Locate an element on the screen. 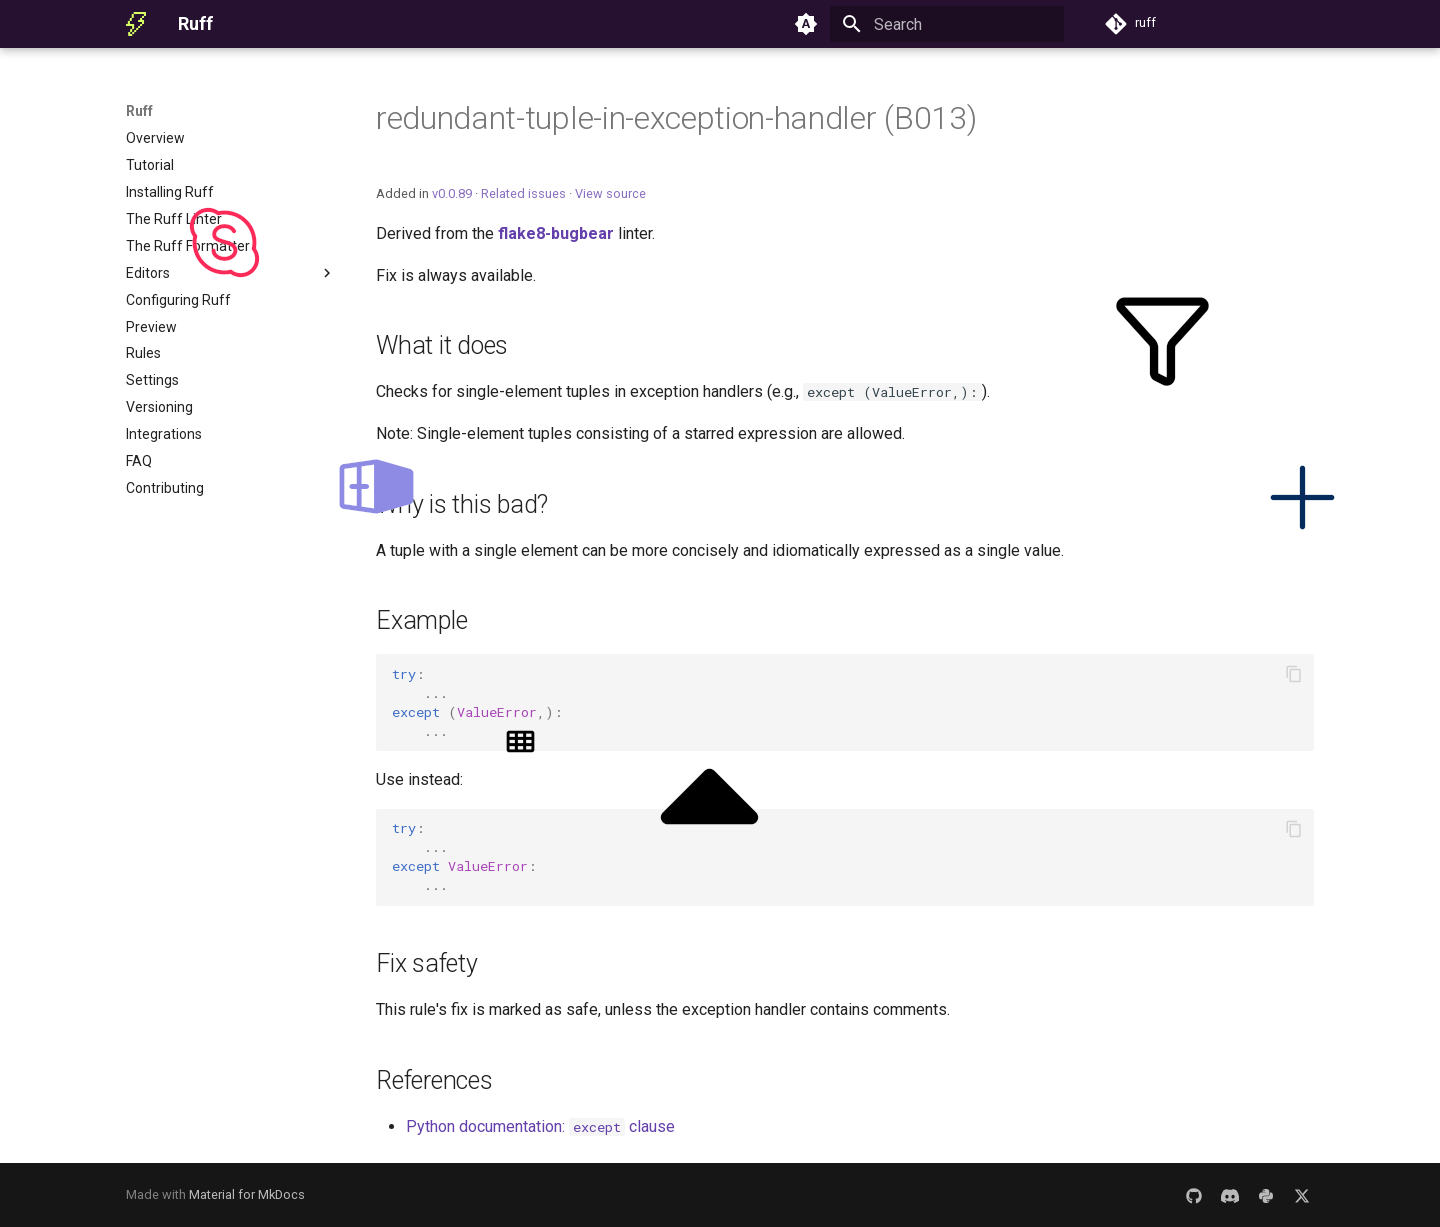  open skype app is located at coordinates (224, 242).